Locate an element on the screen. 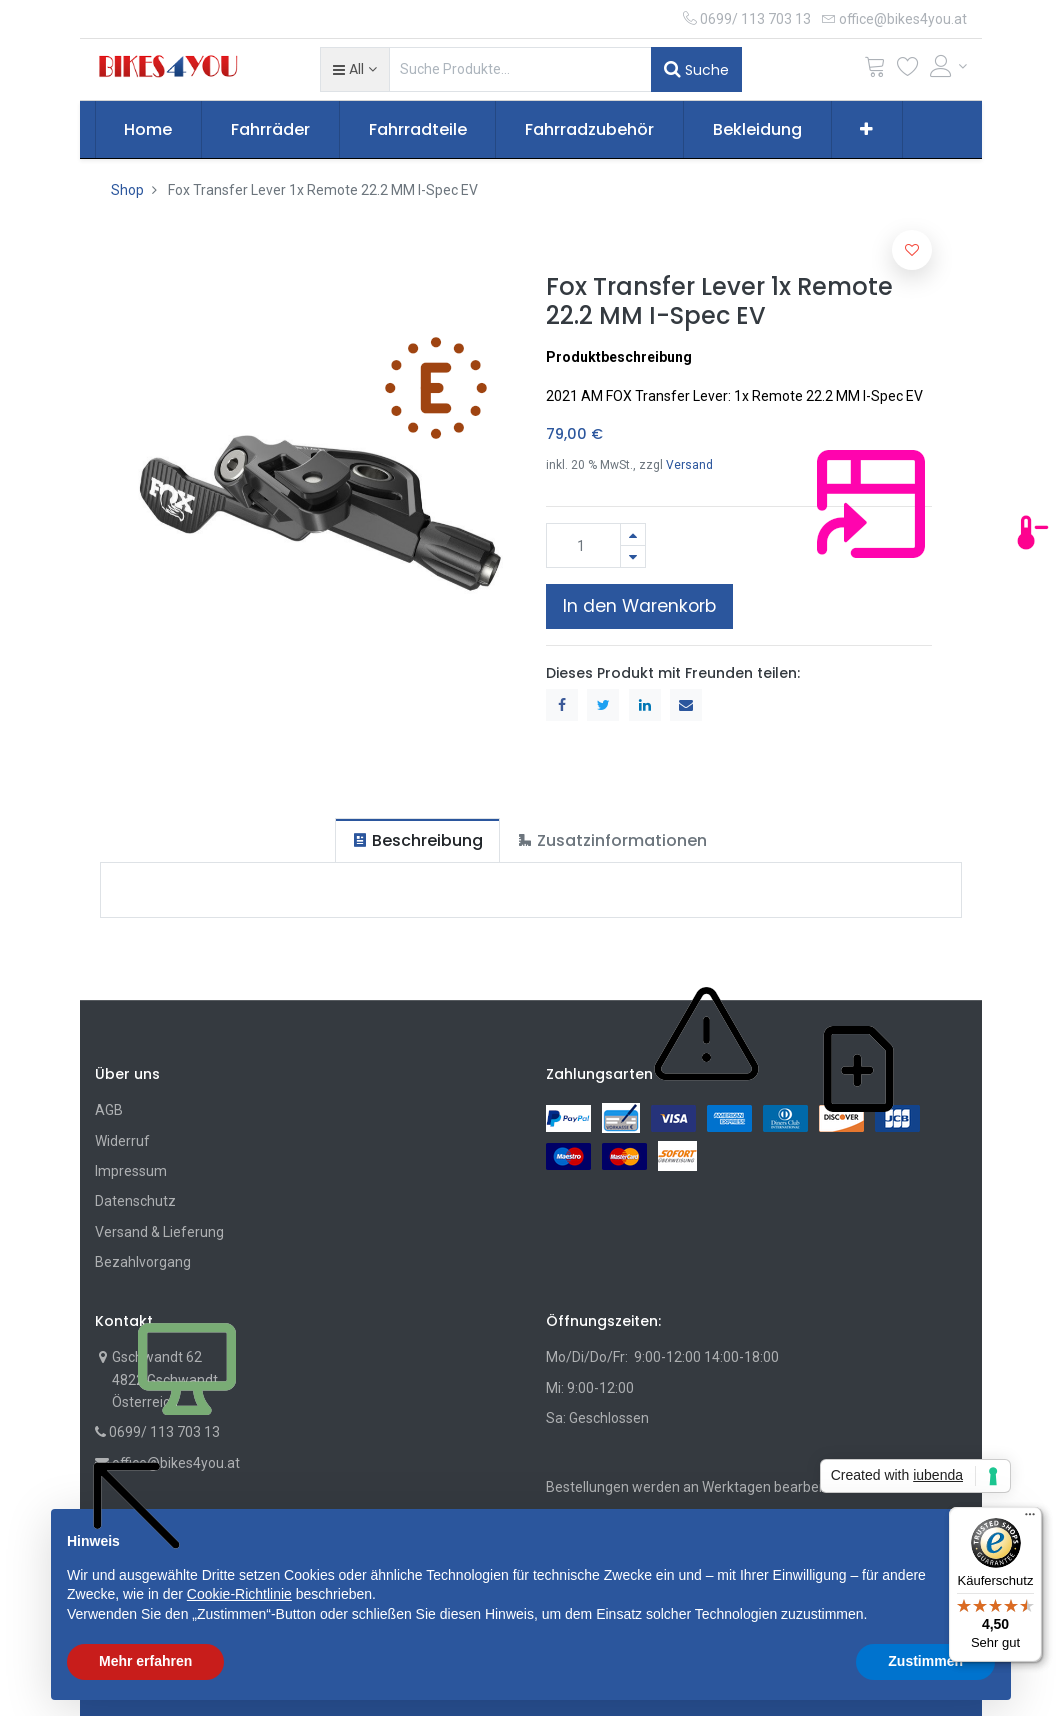  view desktop version of site is located at coordinates (187, 1366).